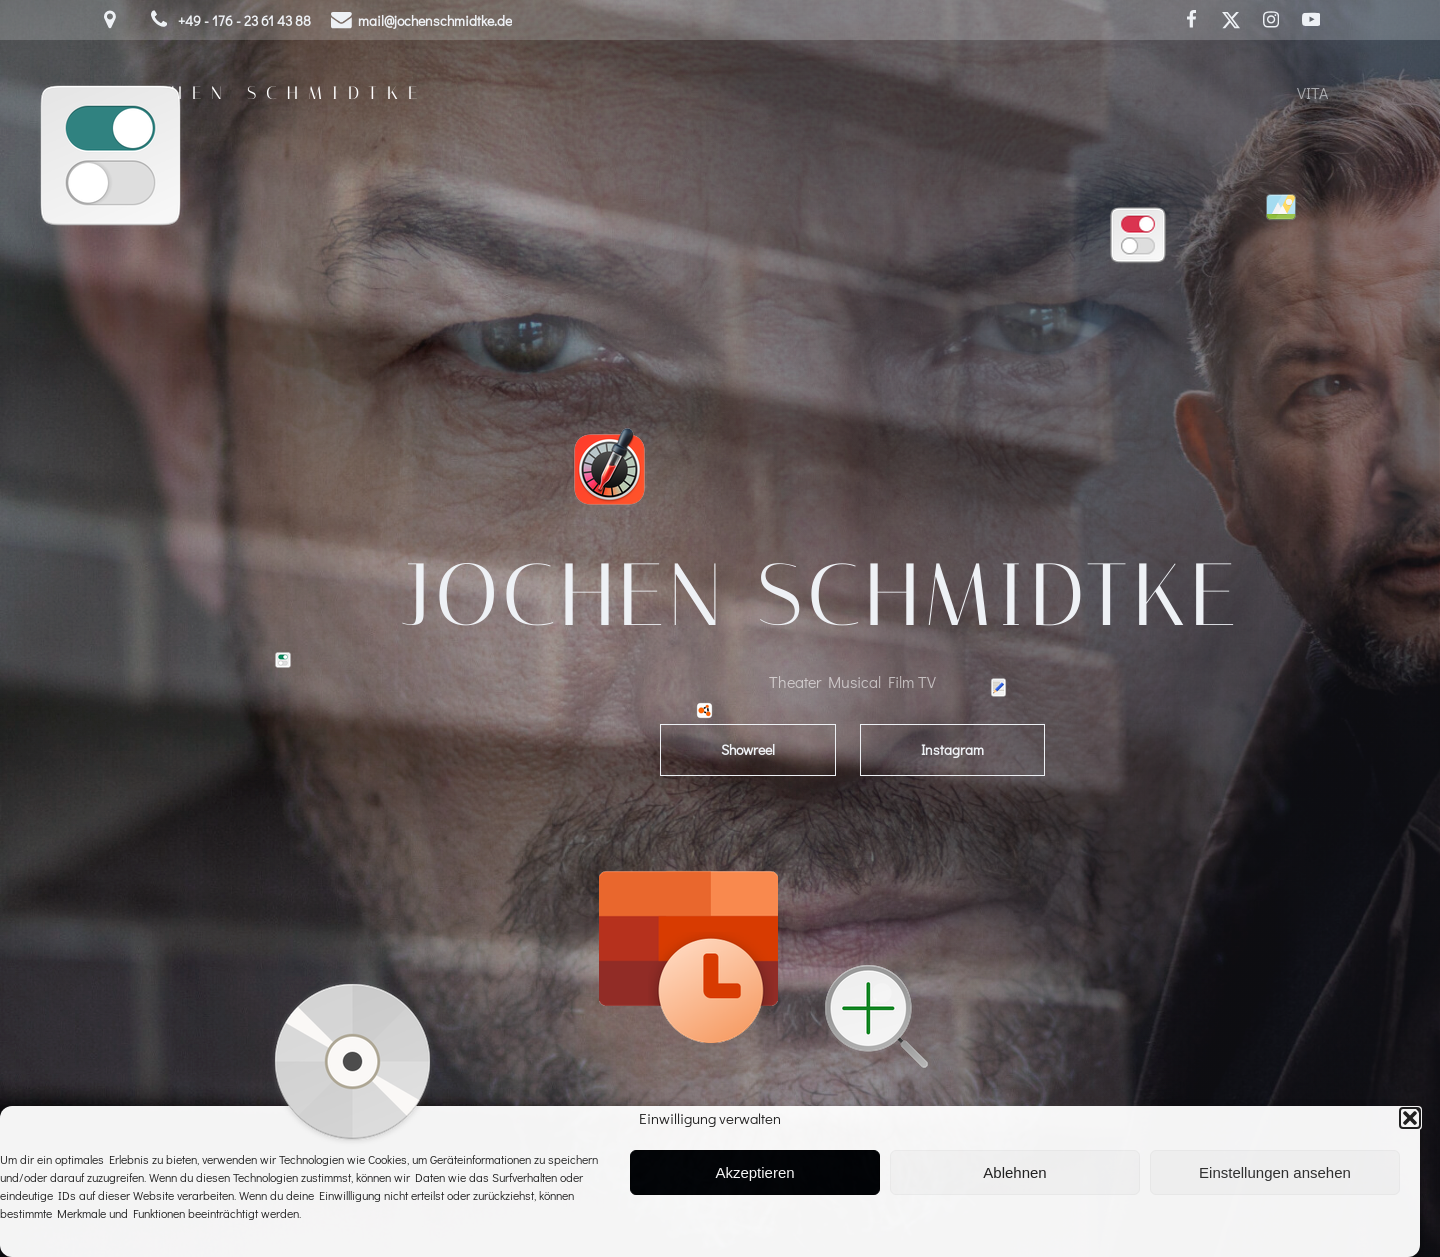 This screenshot has width=1440, height=1257. What do you see at coordinates (1281, 207) in the screenshot?
I see `open the photo gallery app` at bounding box center [1281, 207].